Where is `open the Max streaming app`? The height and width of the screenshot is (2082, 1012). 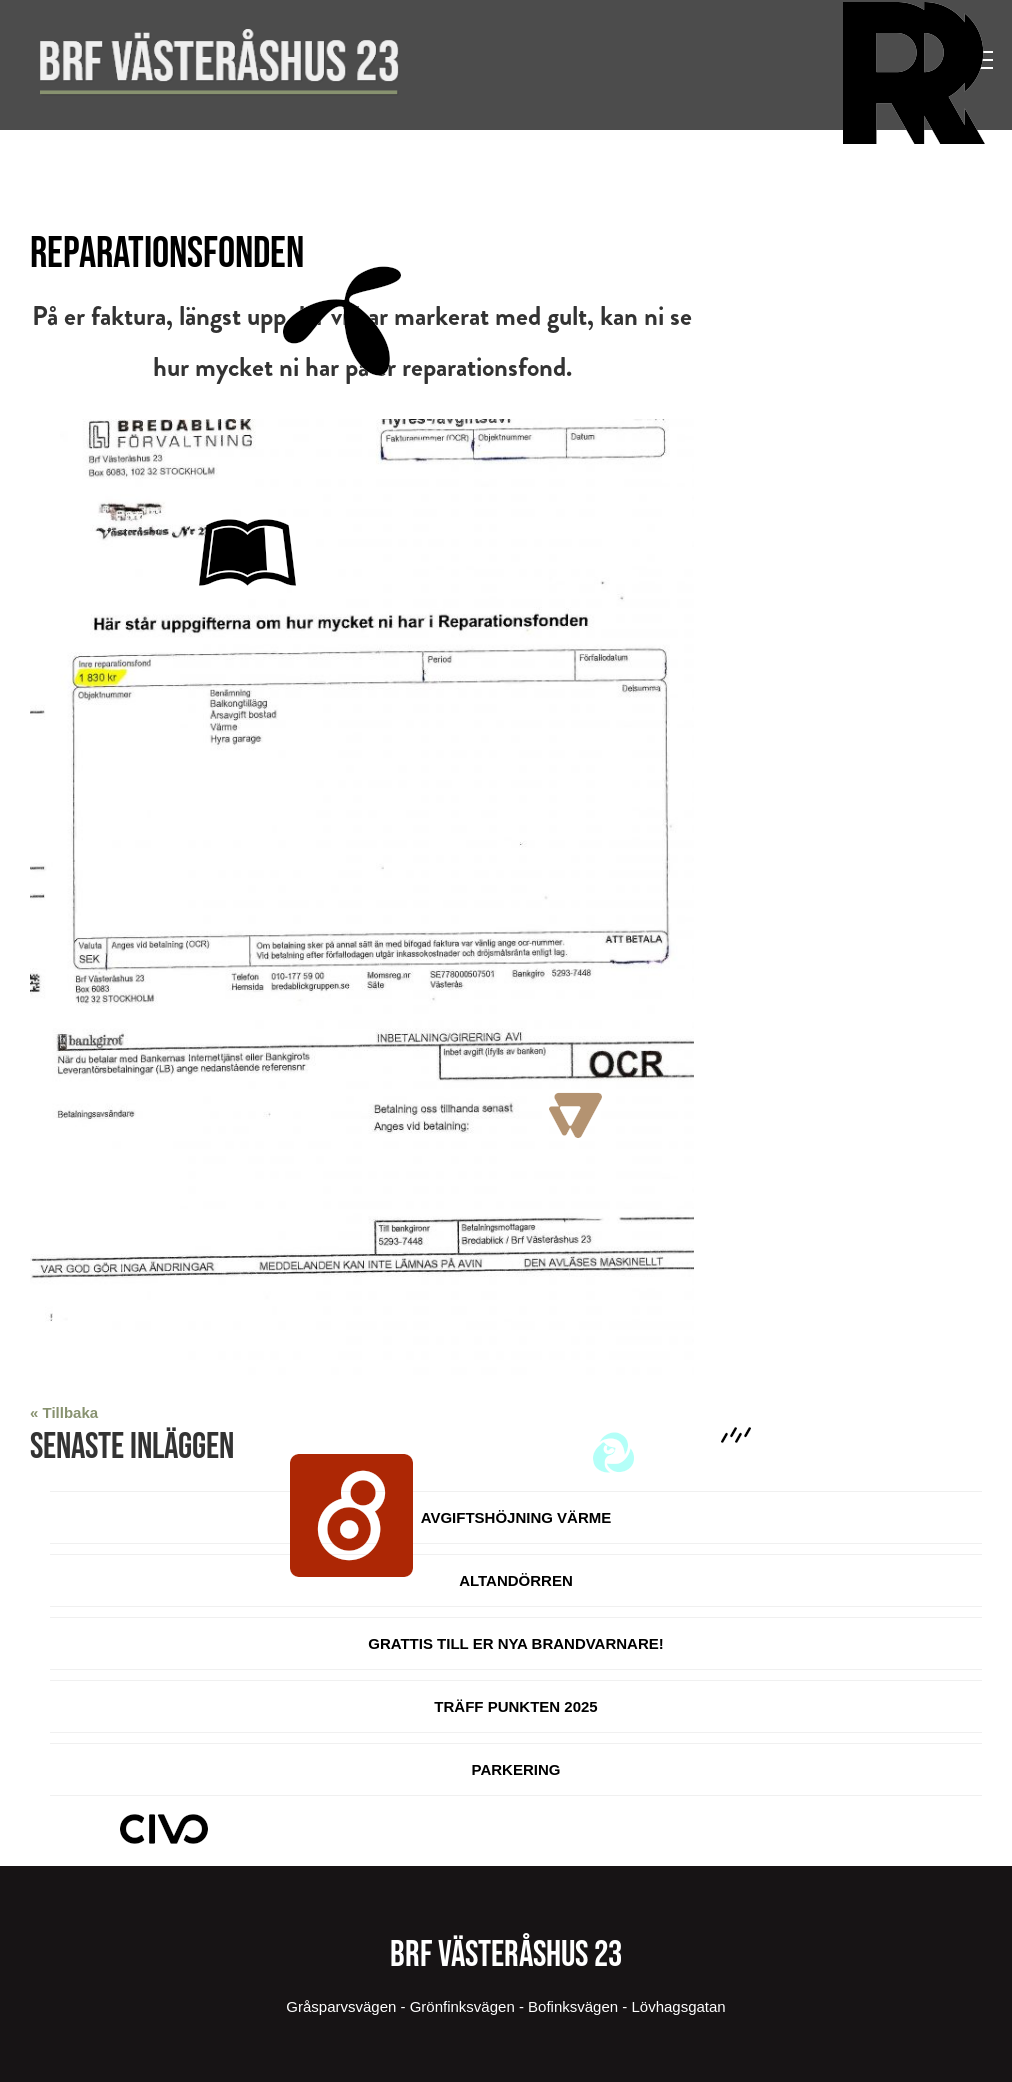 open the Max streaming app is located at coordinates (351, 1515).